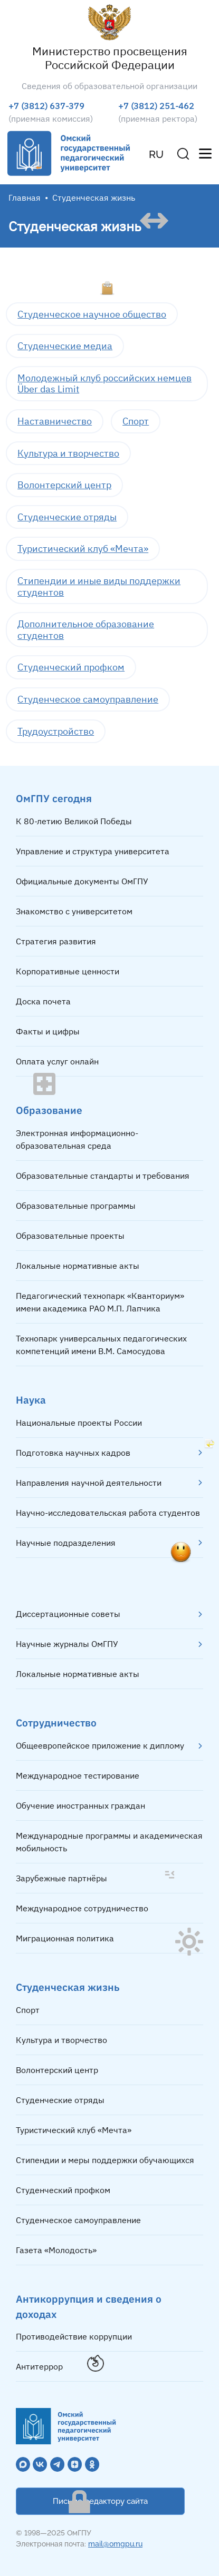 This screenshot has width=219, height=2576. I want to click on fit content to window, so click(44, 1084).